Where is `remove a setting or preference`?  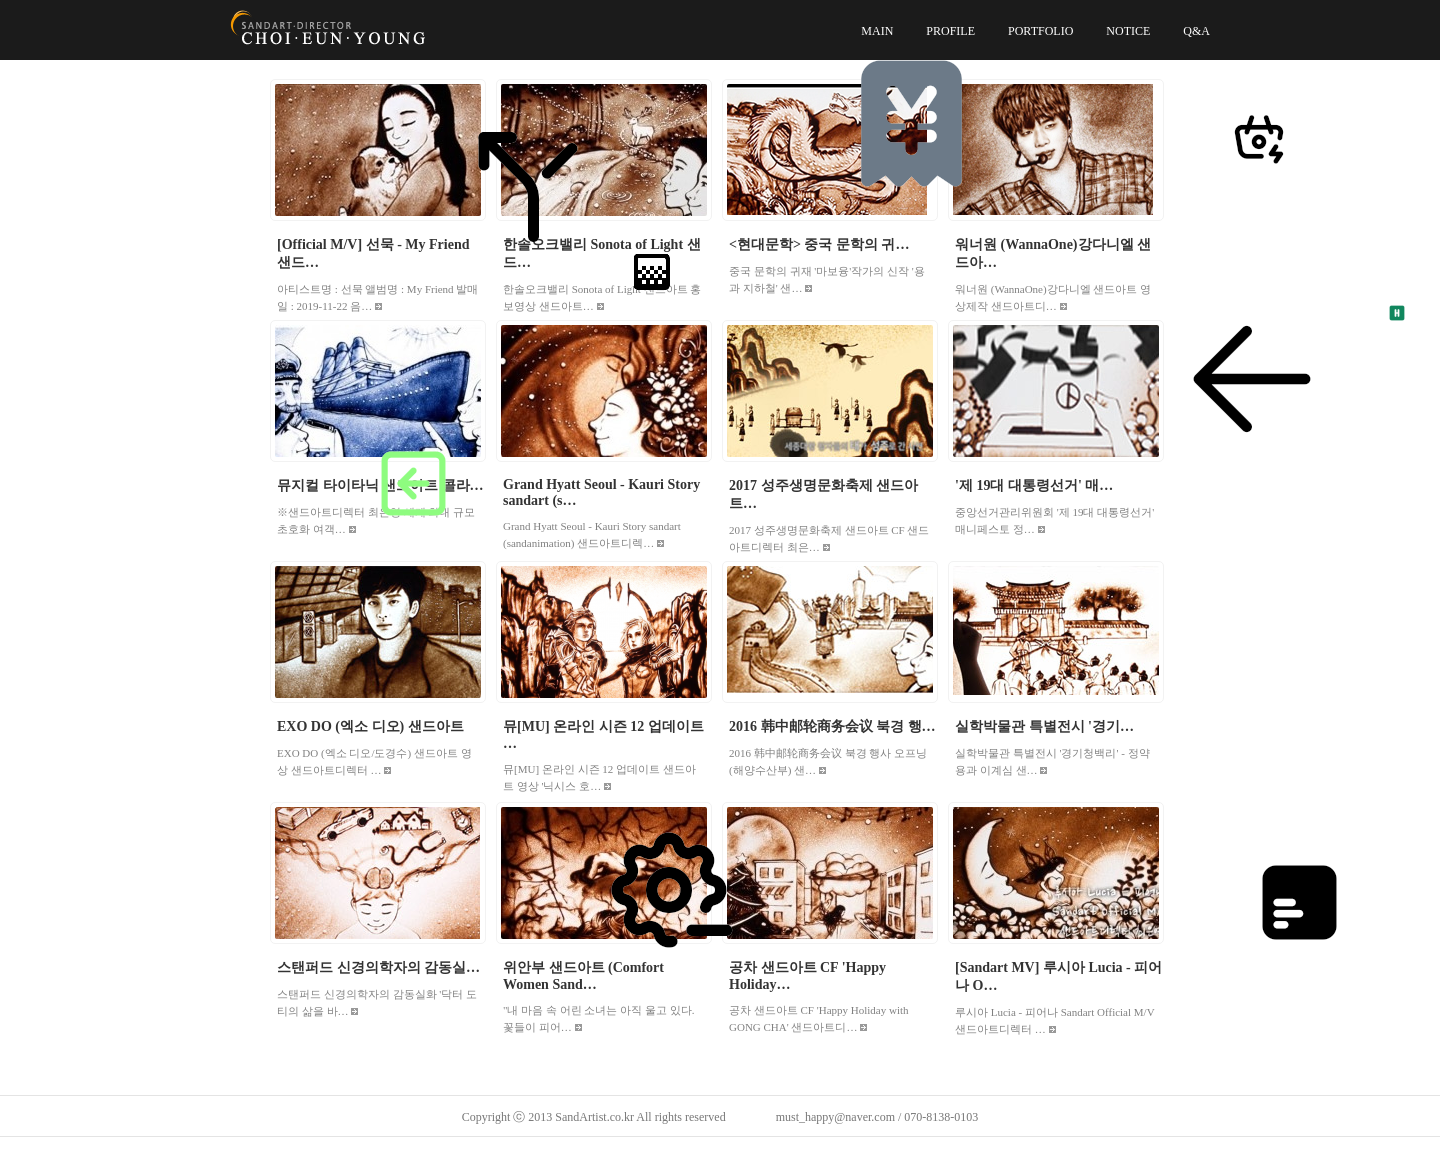 remove a setting or preference is located at coordinates (669, 890).